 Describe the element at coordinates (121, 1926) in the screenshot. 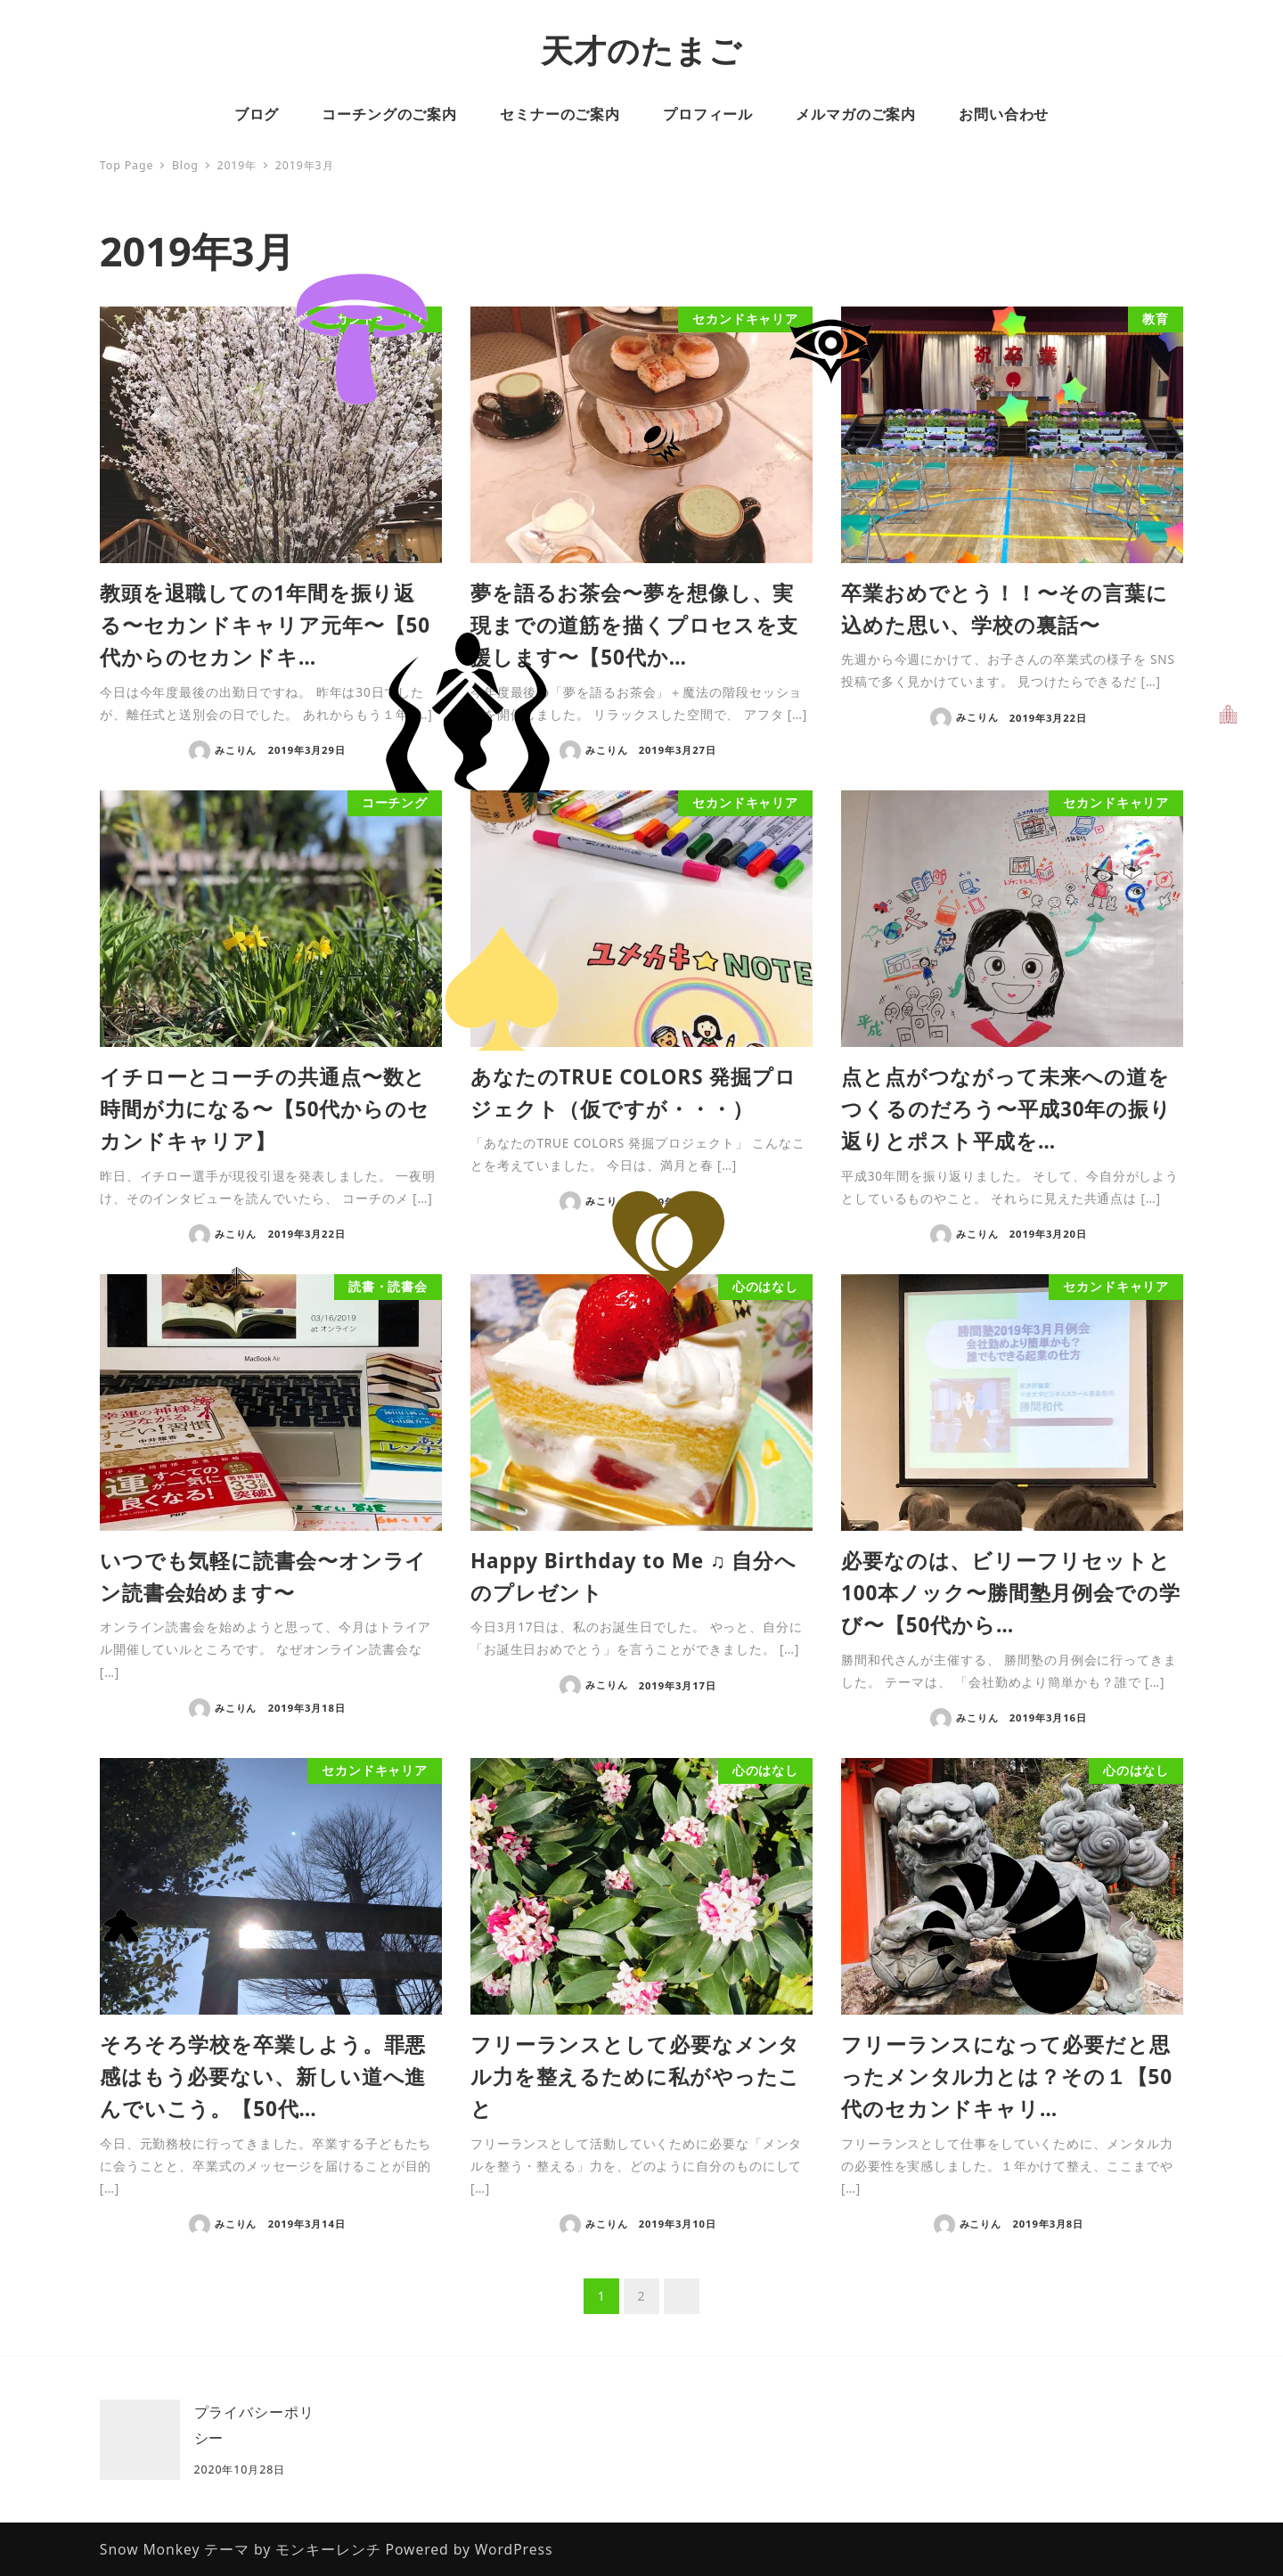

I see `access player profile or avatar settings` at that location.